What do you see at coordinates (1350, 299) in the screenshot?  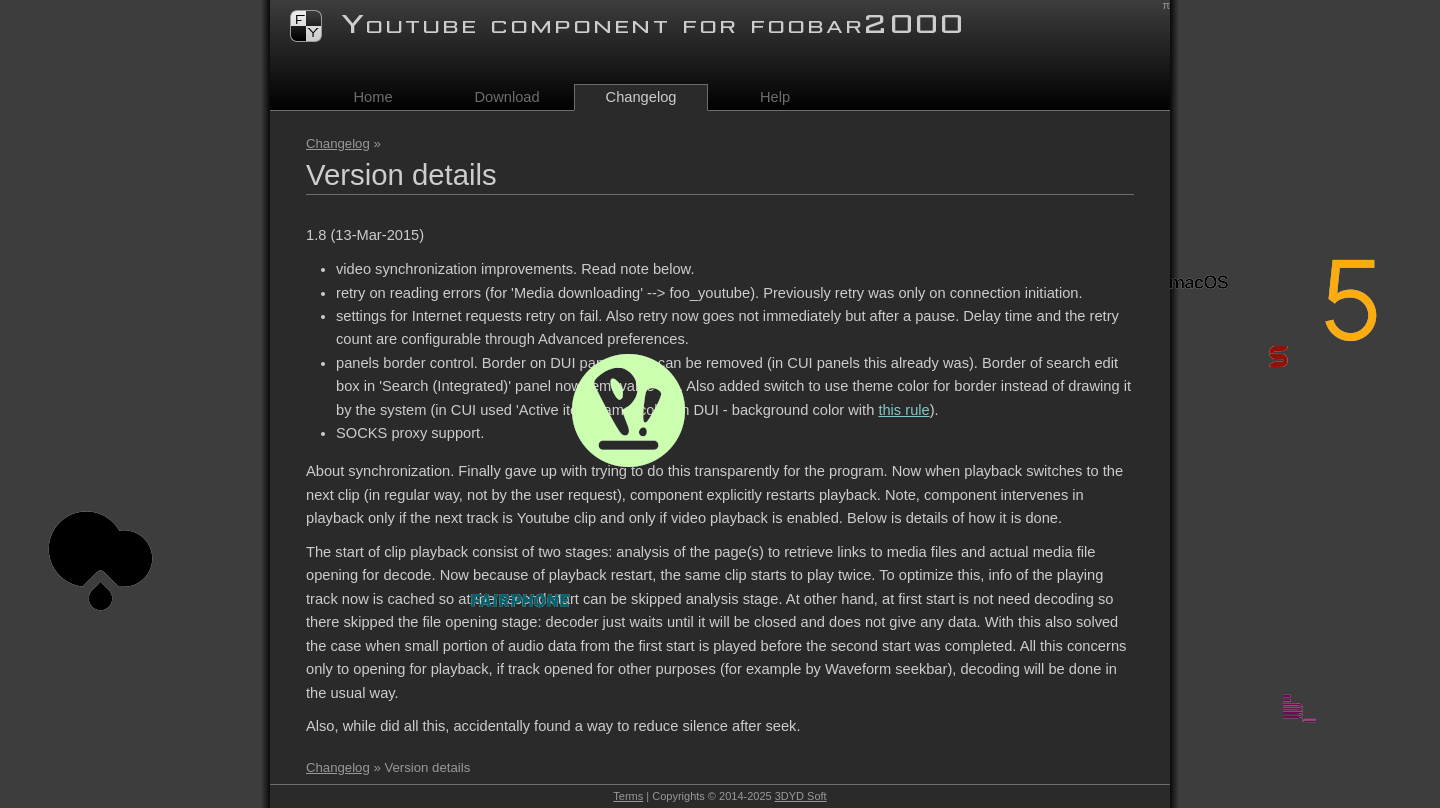 I see `indicates step 5 in a numbered sequence` at bounding box center [1350, 299].